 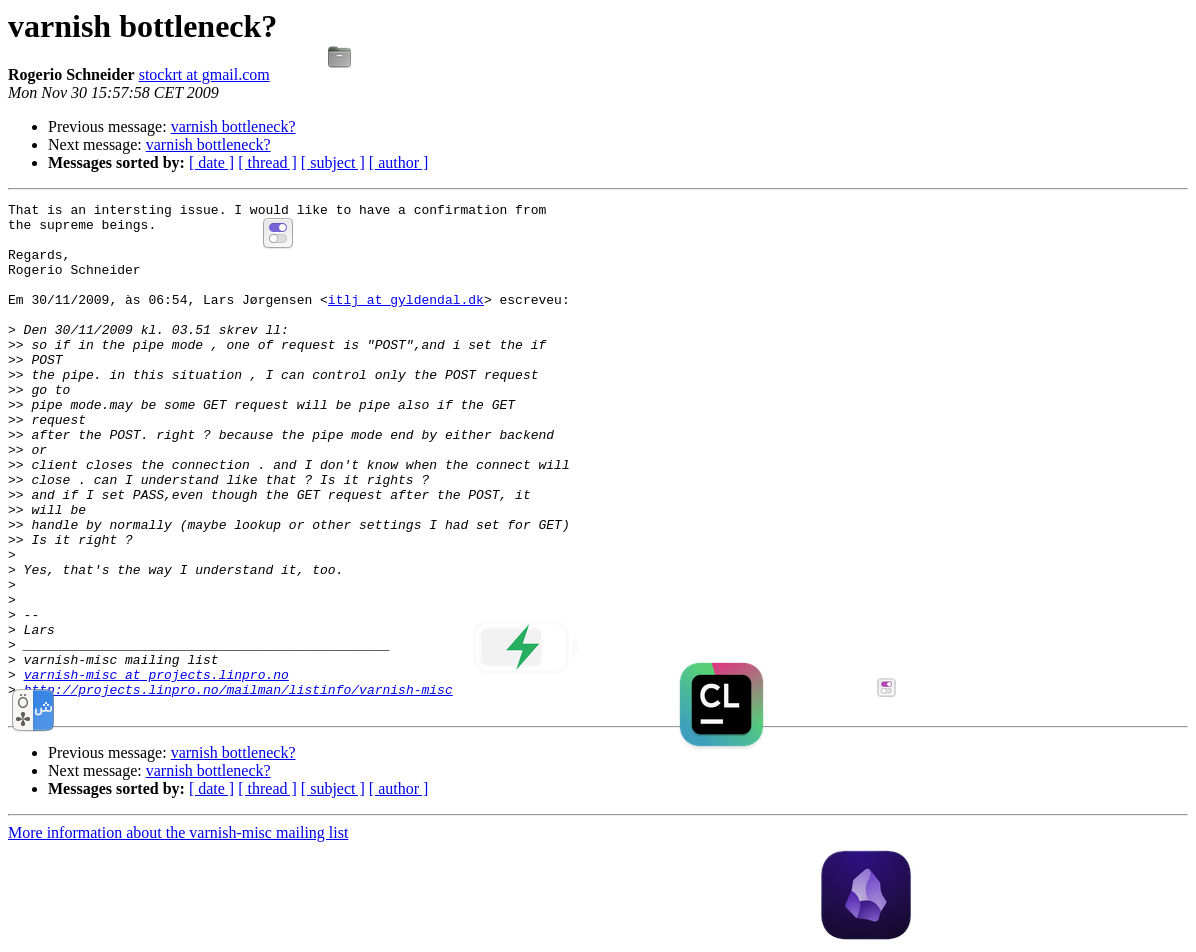 What do you see at coordinates (339, 56) in the screenshot?
I see `open the file manager application` at bounding box center [339, 56].